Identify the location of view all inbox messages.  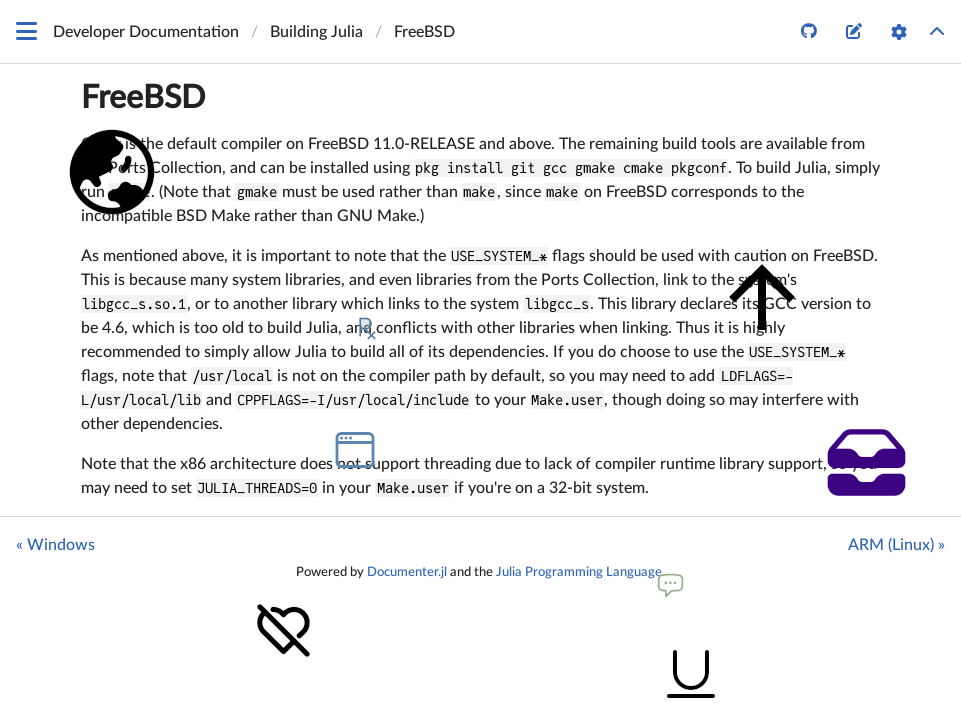
(866, 462).